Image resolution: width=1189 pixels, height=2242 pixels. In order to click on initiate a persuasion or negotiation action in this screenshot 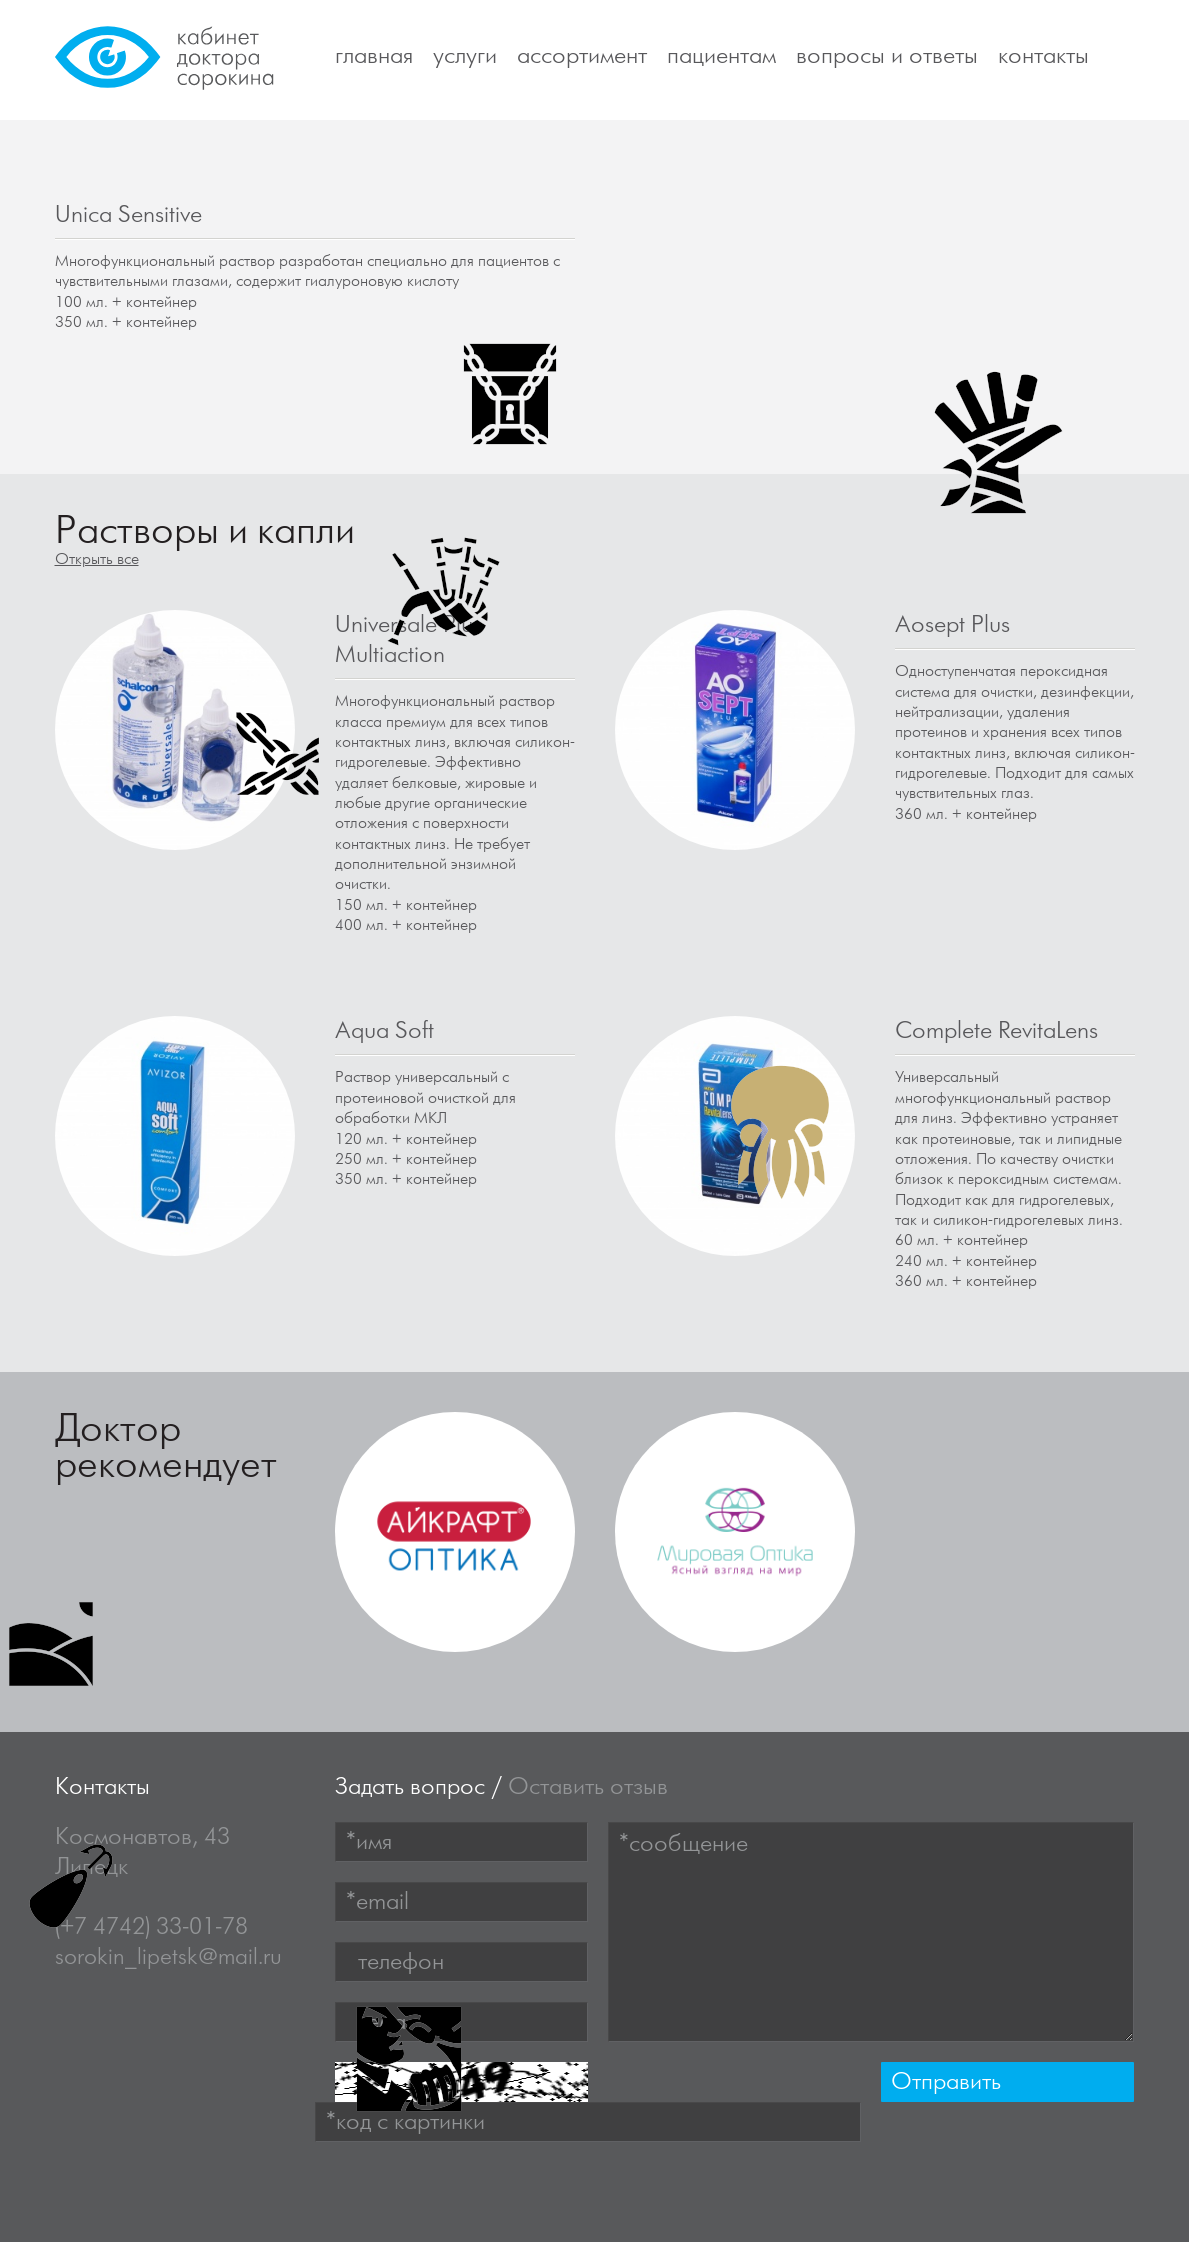, I will do `click(409, 2059)`.